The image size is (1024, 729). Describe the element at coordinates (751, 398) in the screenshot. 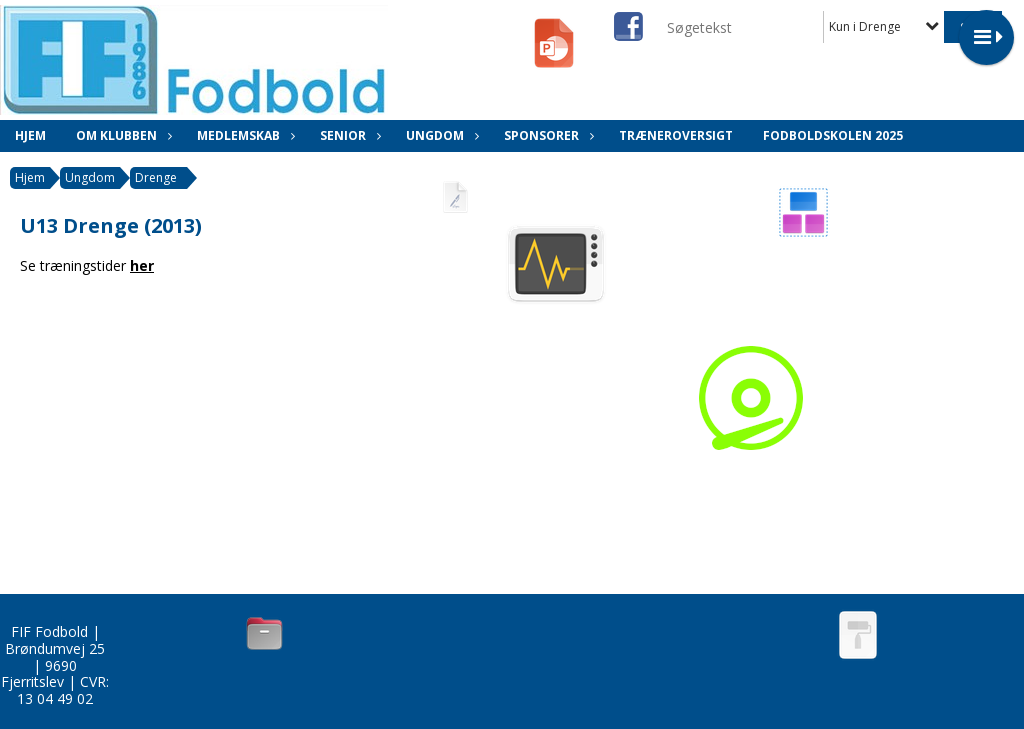

I see `open disk utility to manage storage devices` at that location.